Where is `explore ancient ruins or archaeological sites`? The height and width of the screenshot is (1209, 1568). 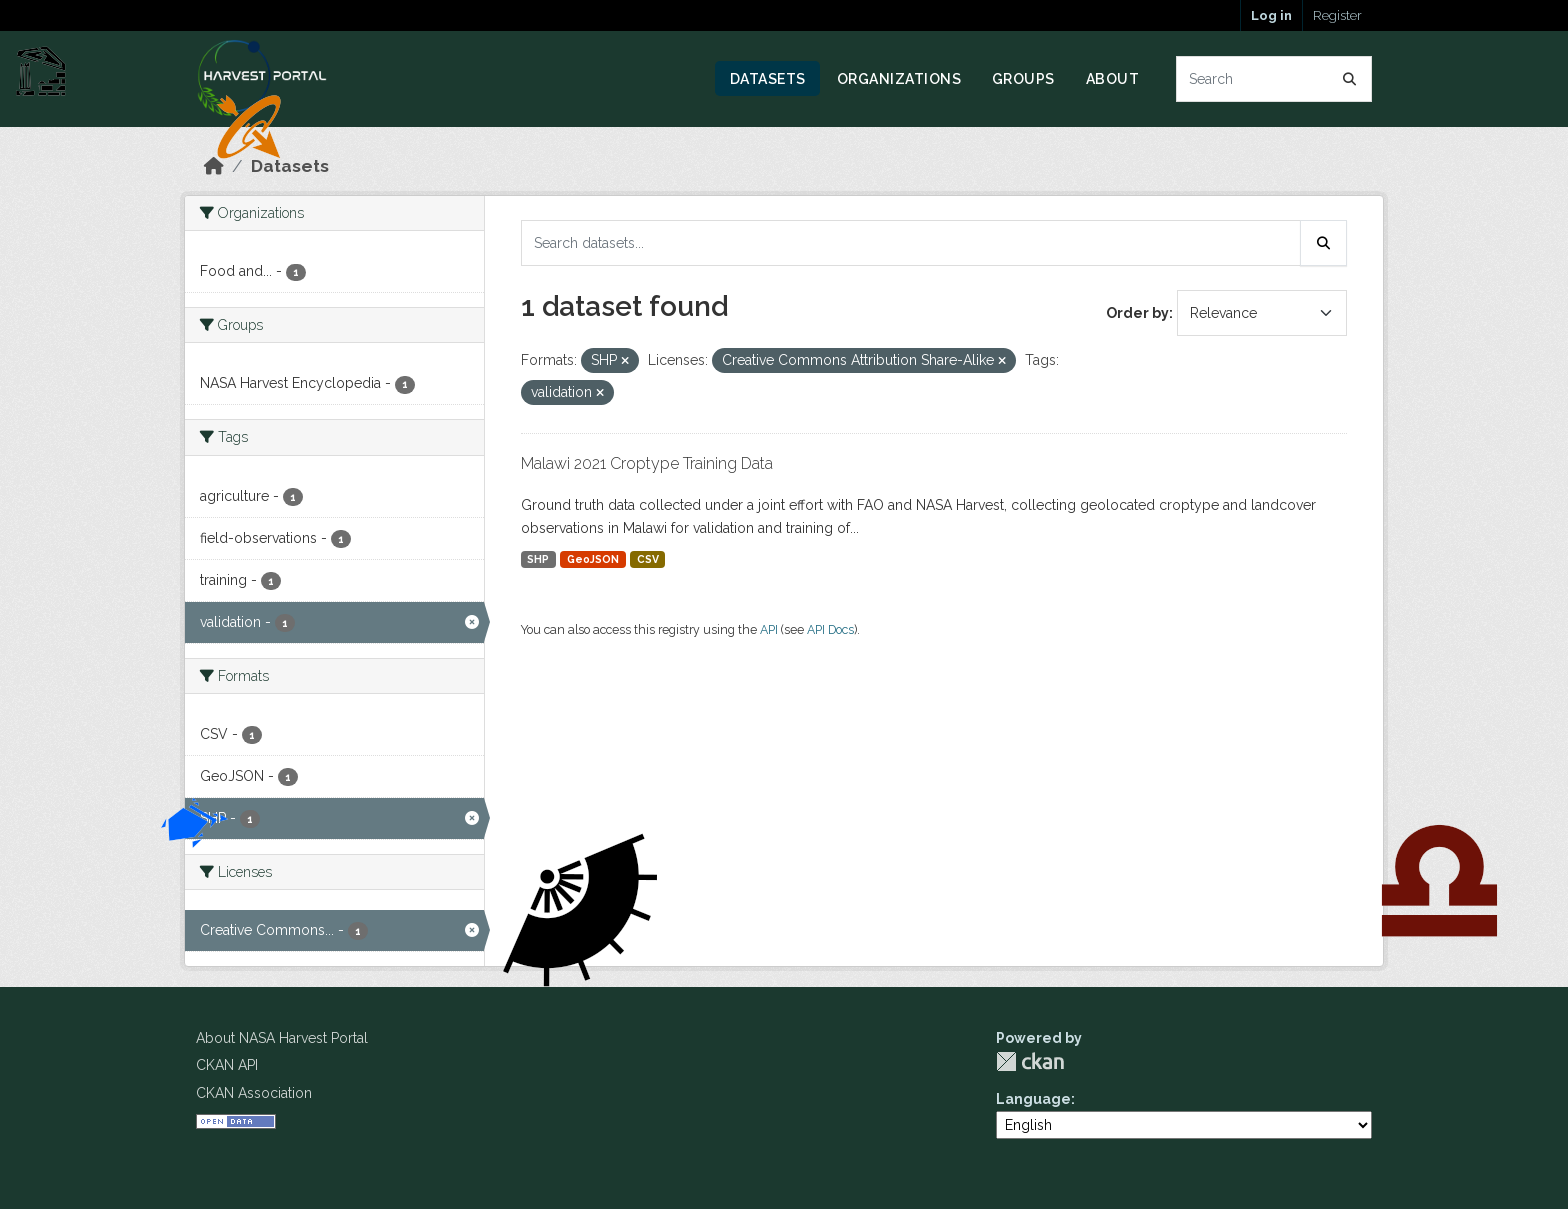 explore ancient ruins or archaeological sites is located at coordinates (40, 71).